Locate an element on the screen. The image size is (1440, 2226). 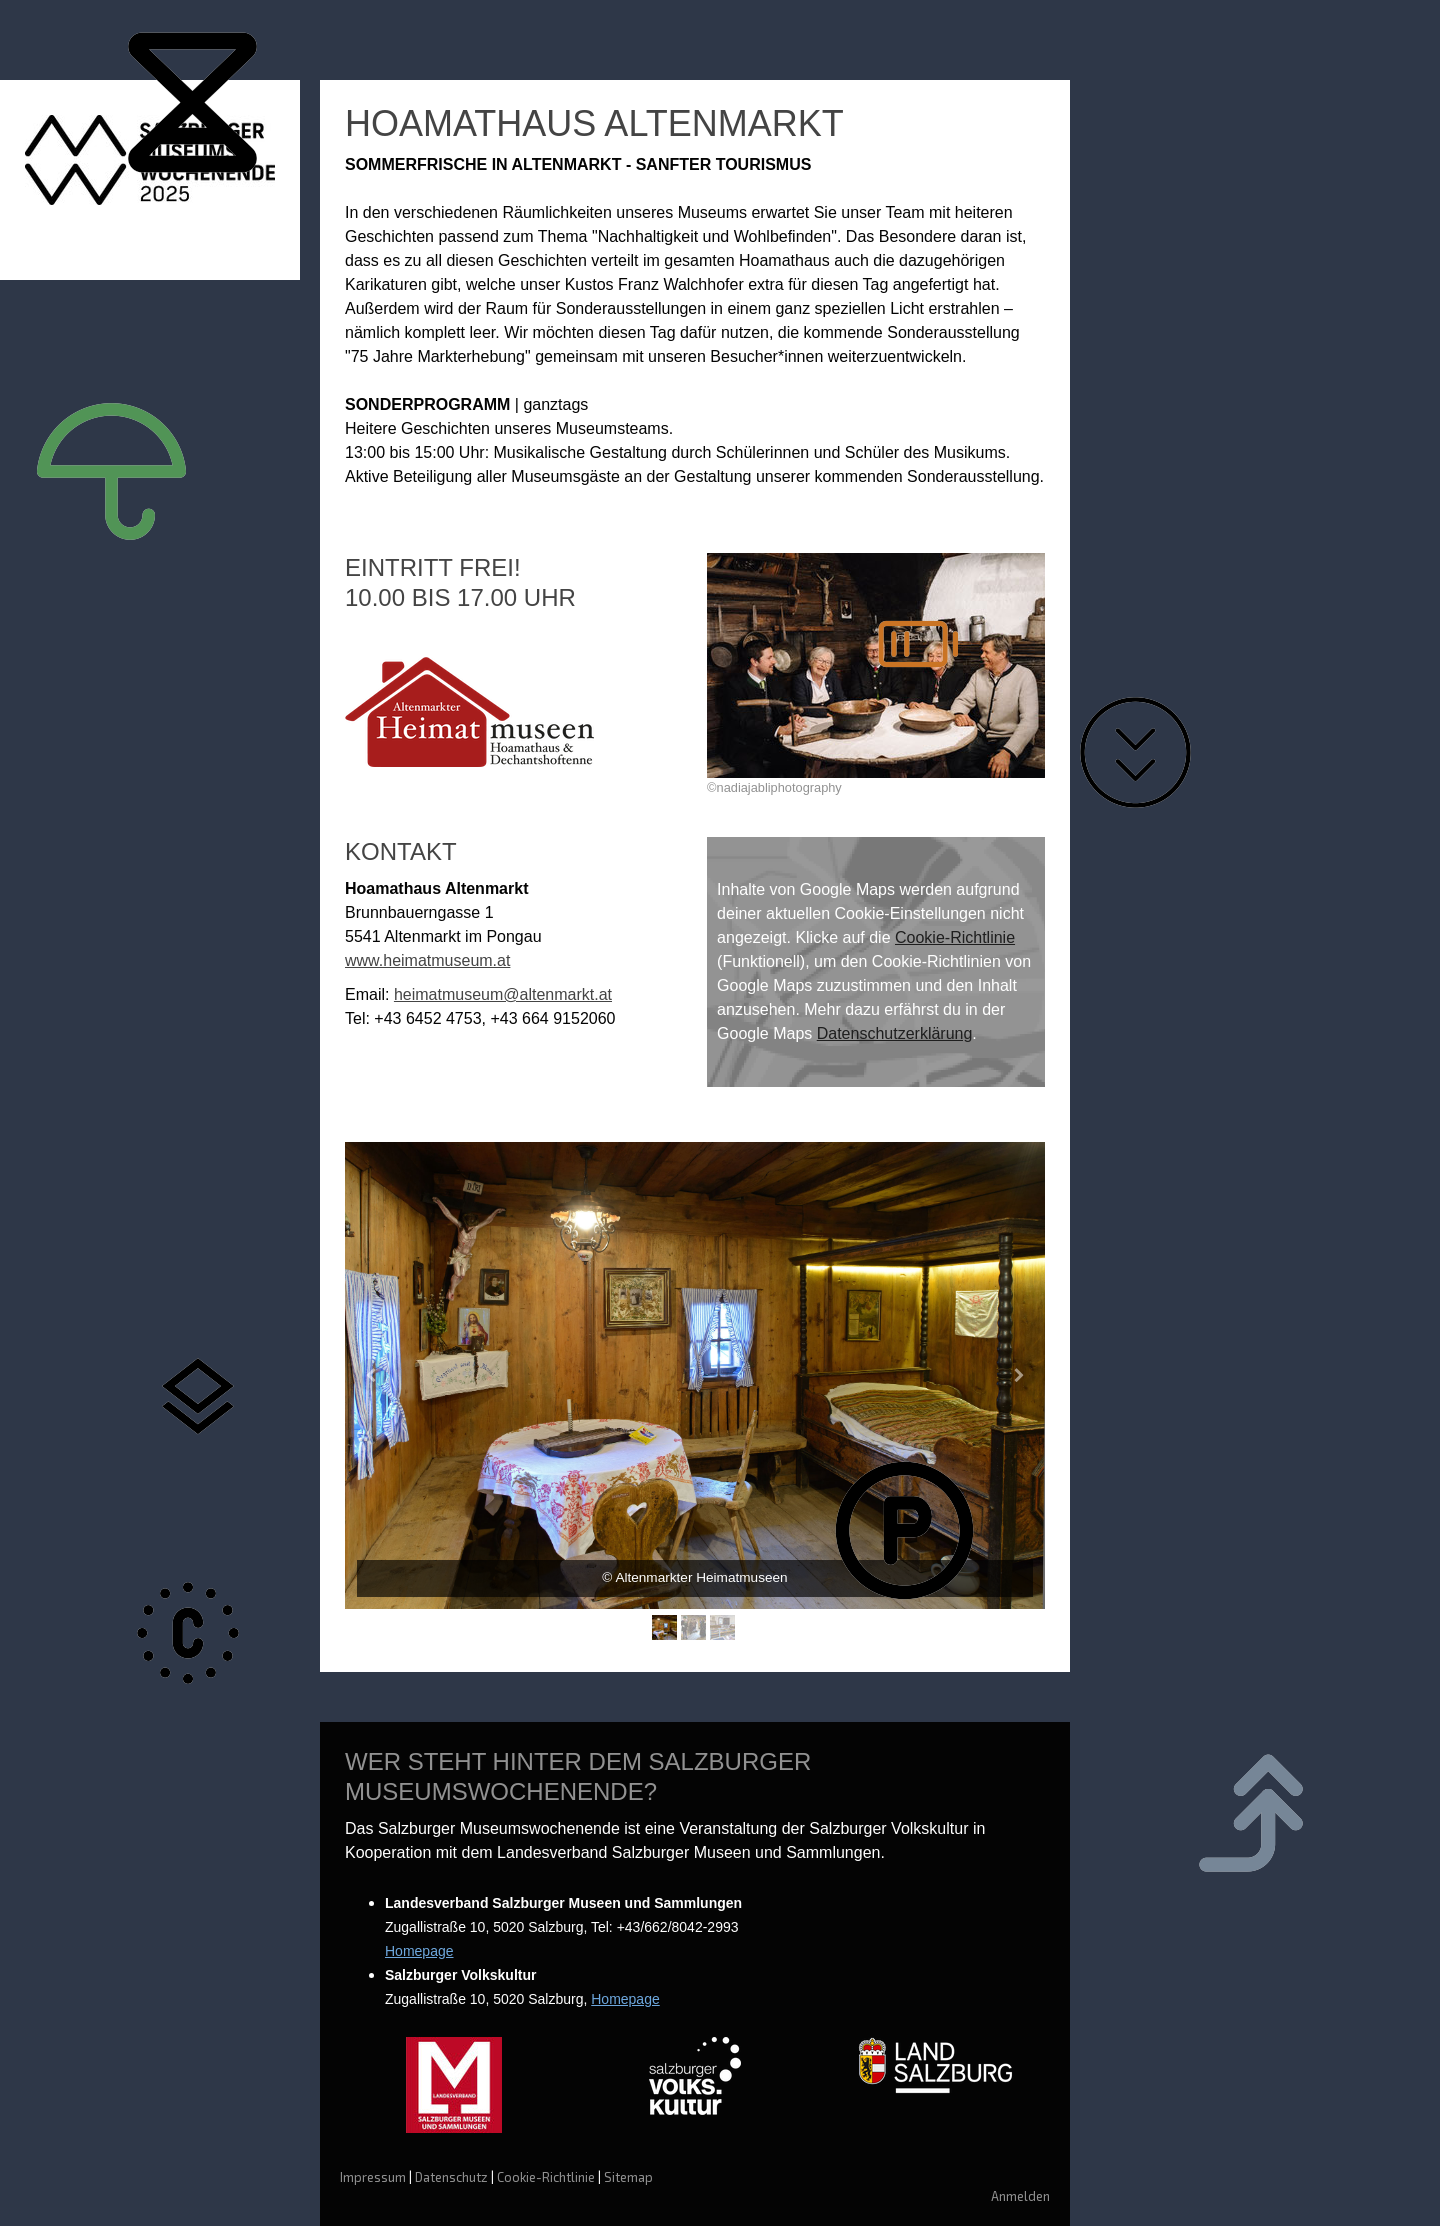
toggle map layers on or off is located at coordinates (198, 1398).